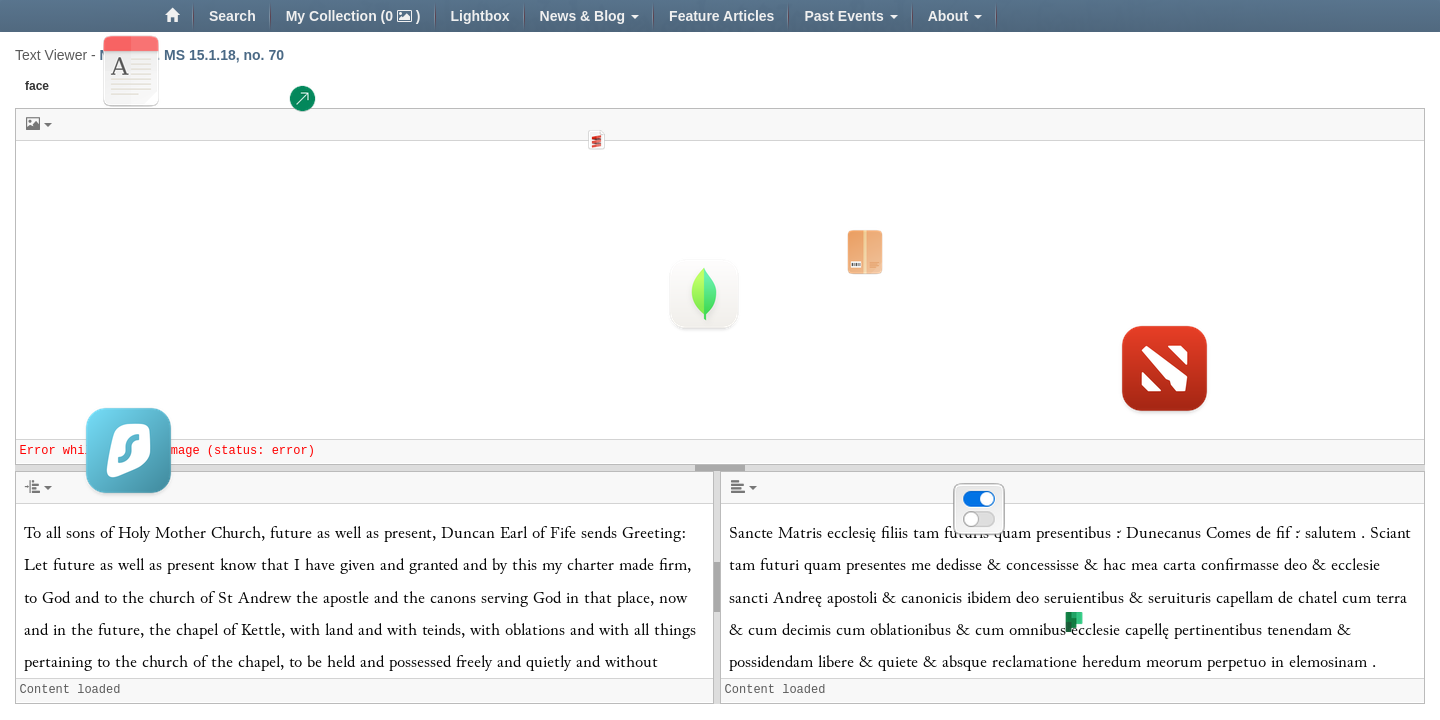 This screenshot has width=1440, height=720. I want to click on open system settings or preferences, so click(979, 509).